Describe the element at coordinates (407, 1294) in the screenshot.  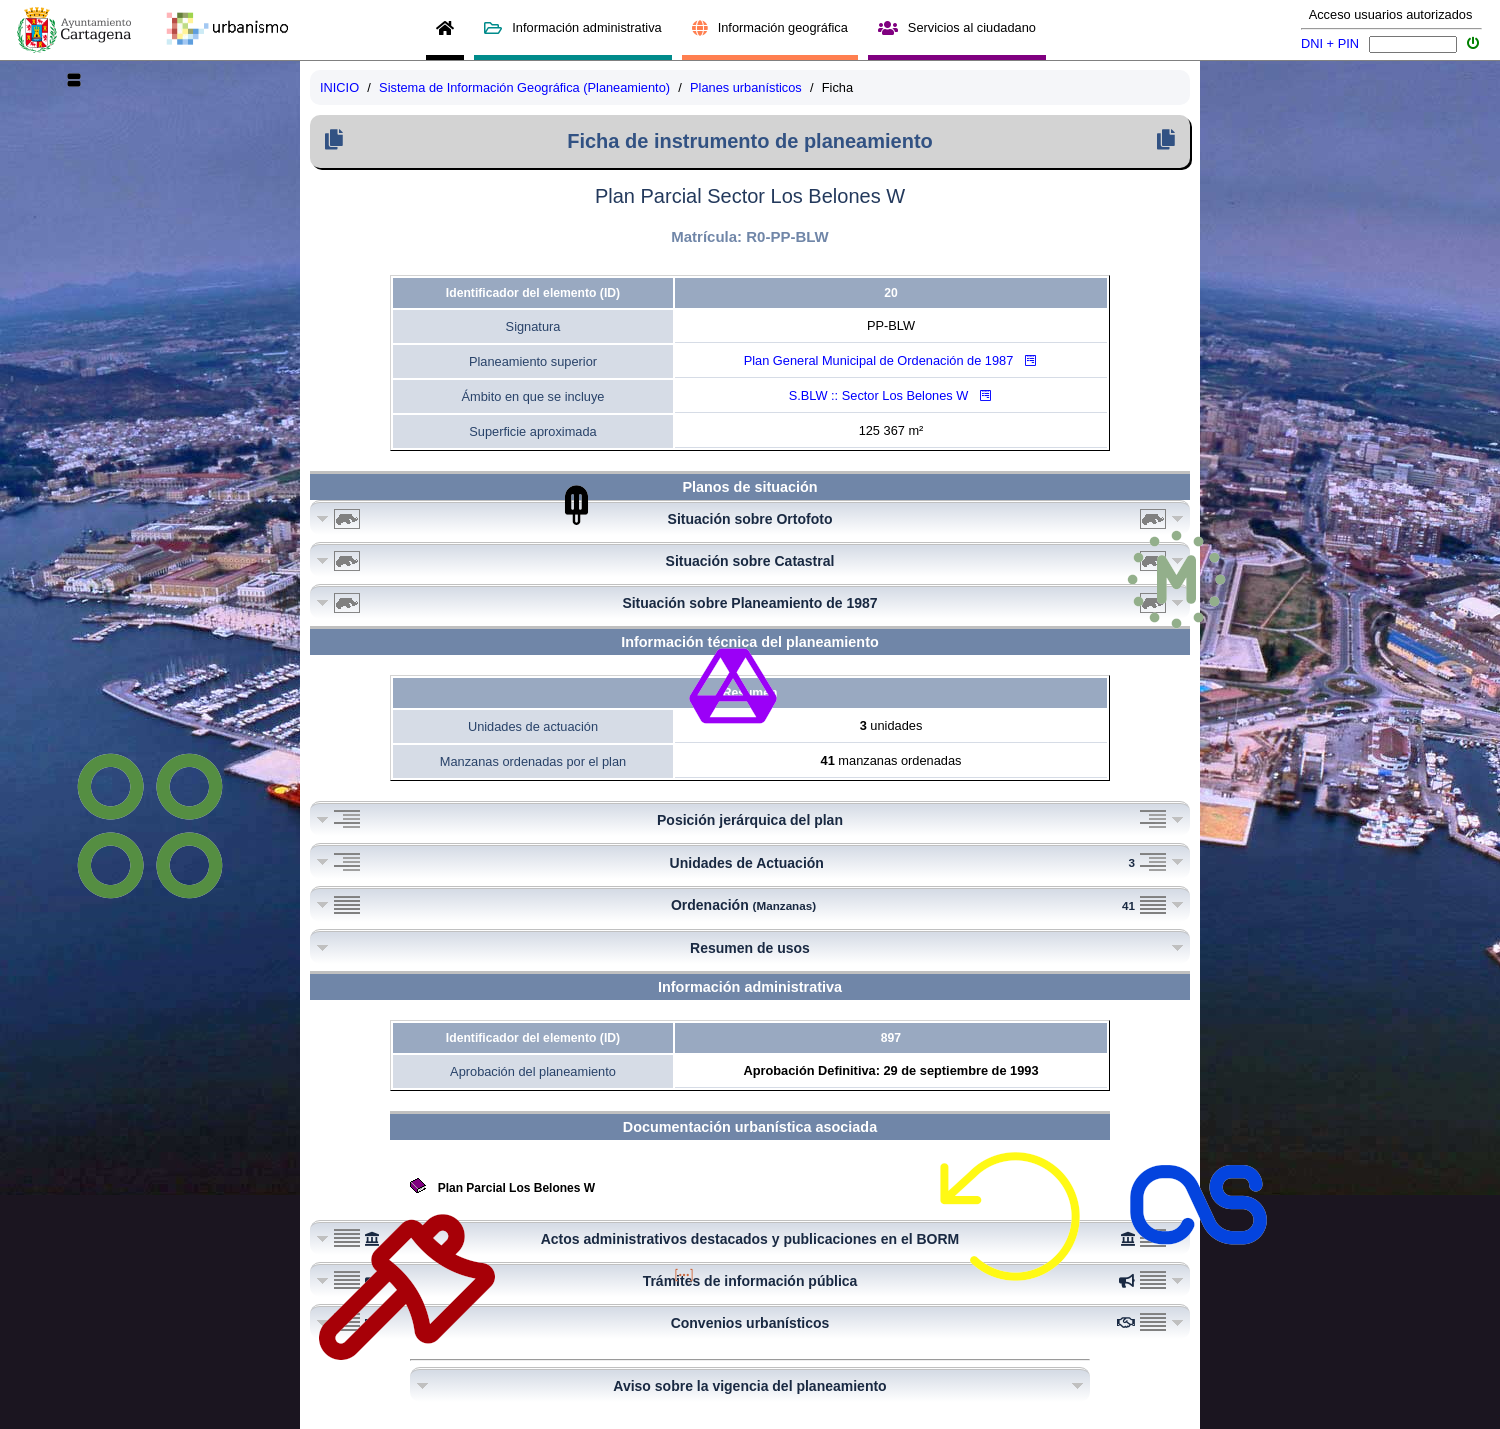
I see `access crafting or building tools` at that location.